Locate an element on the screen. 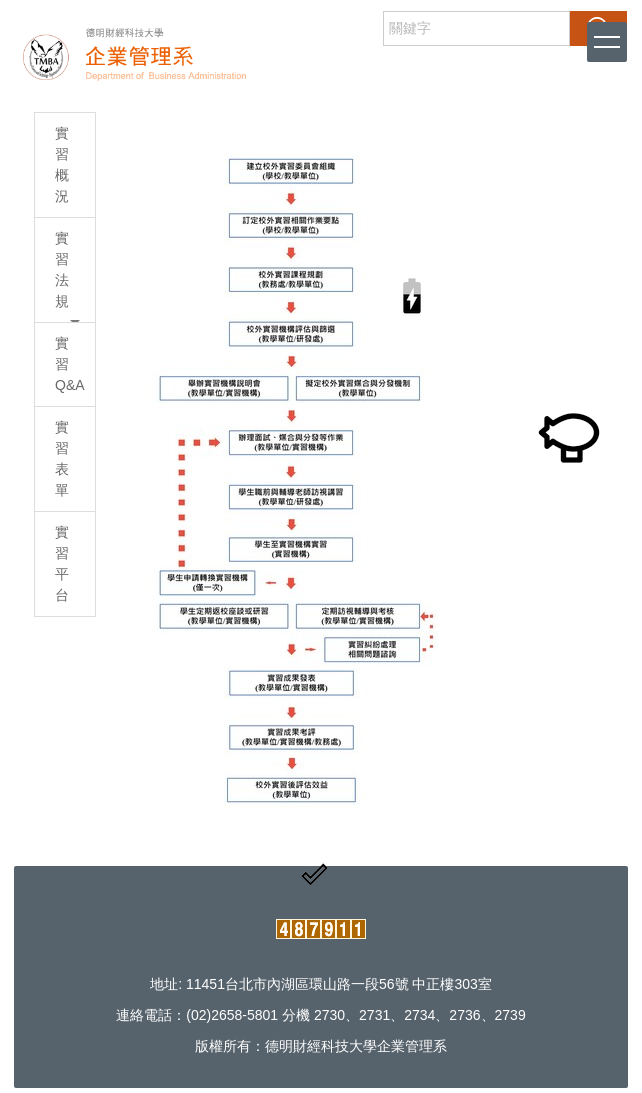 The width and height of the screenshot is (642, 1093). indicates battery is charging at 60% capacity is located at coordinates (412, 296).